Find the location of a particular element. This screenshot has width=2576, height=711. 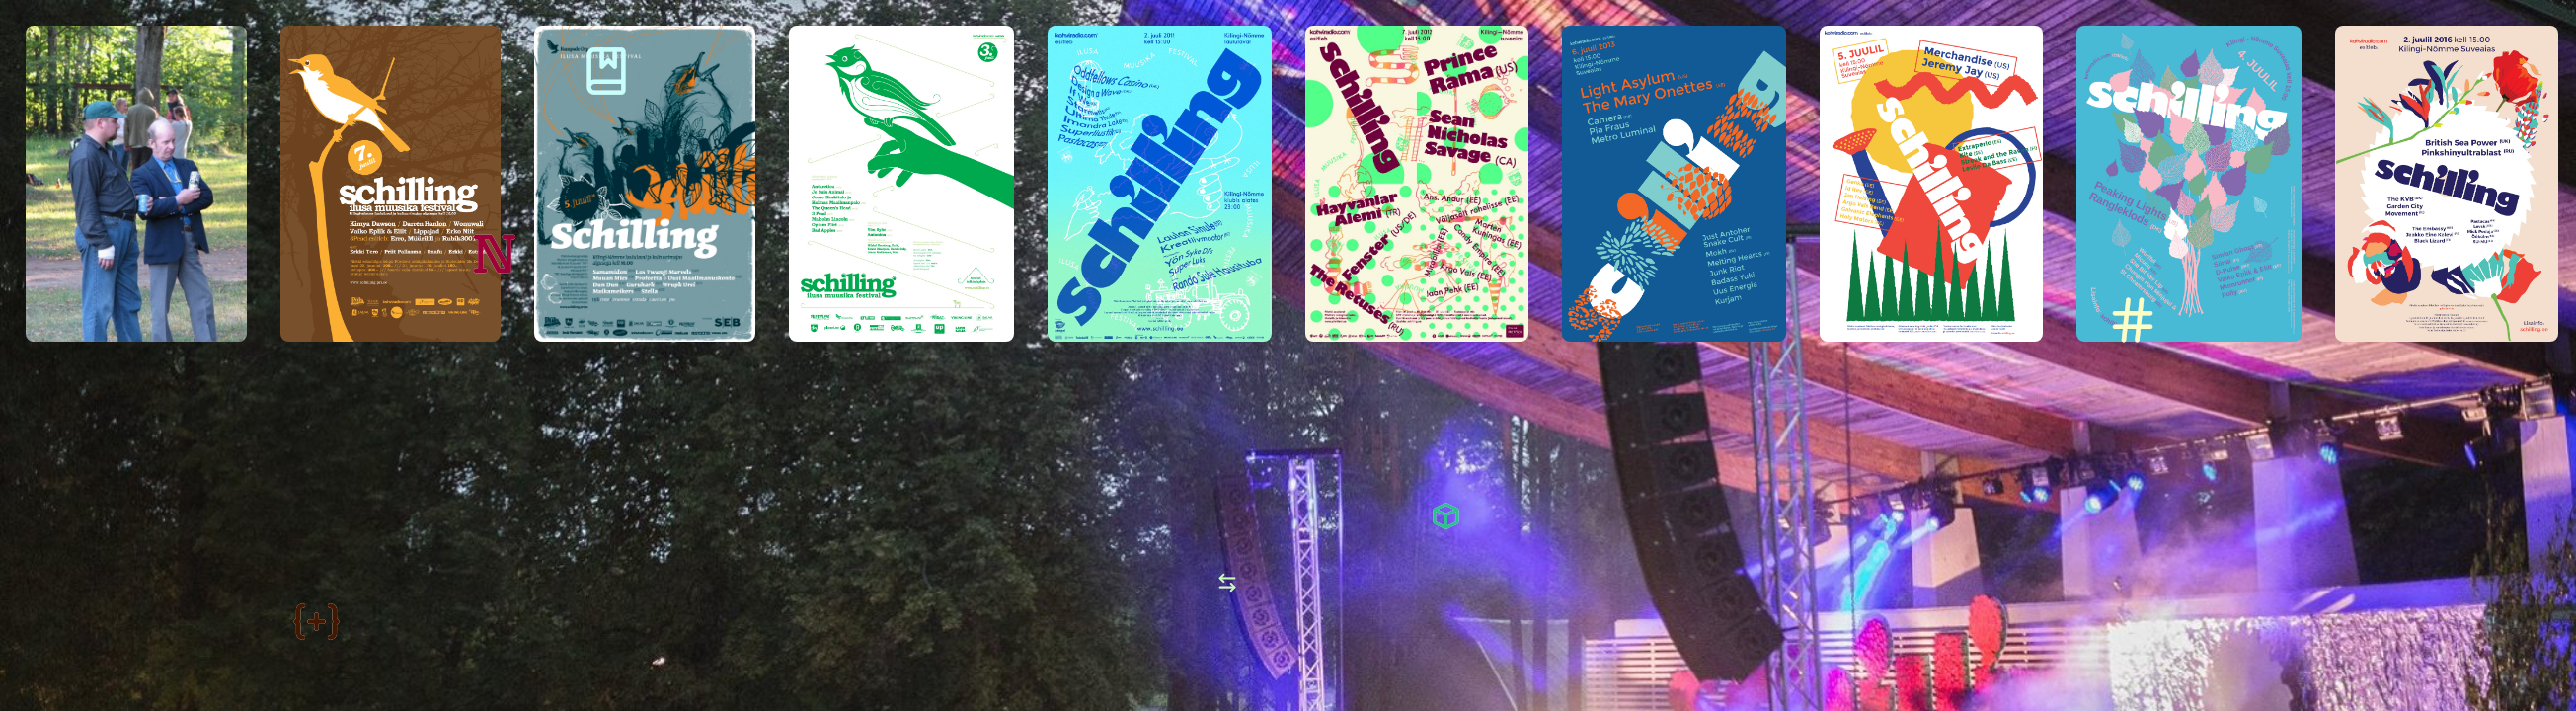

view your bookmarked items is located at coordinates (606, 71).